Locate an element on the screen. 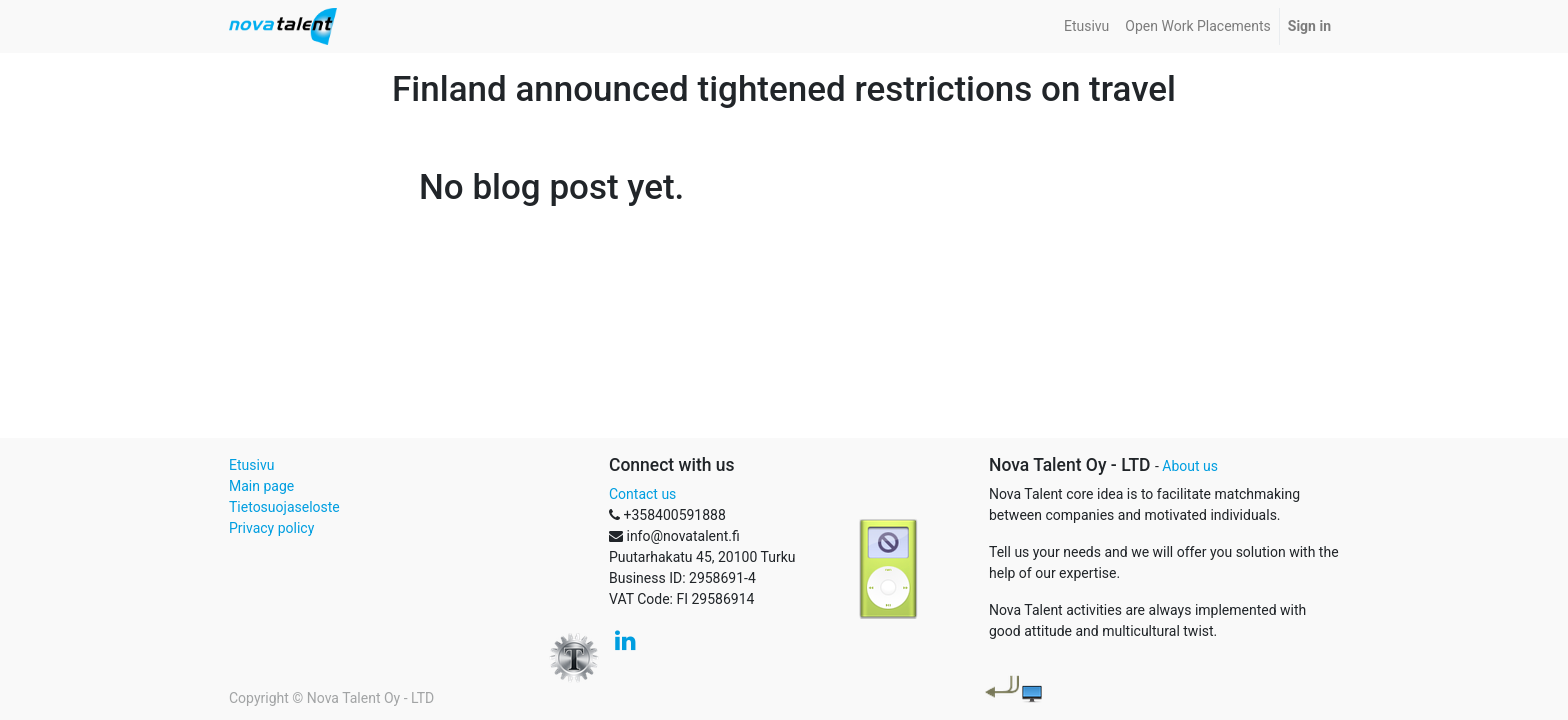  M_Library_TextStyle_Icon symbol is located at coordinates (1510, 184).